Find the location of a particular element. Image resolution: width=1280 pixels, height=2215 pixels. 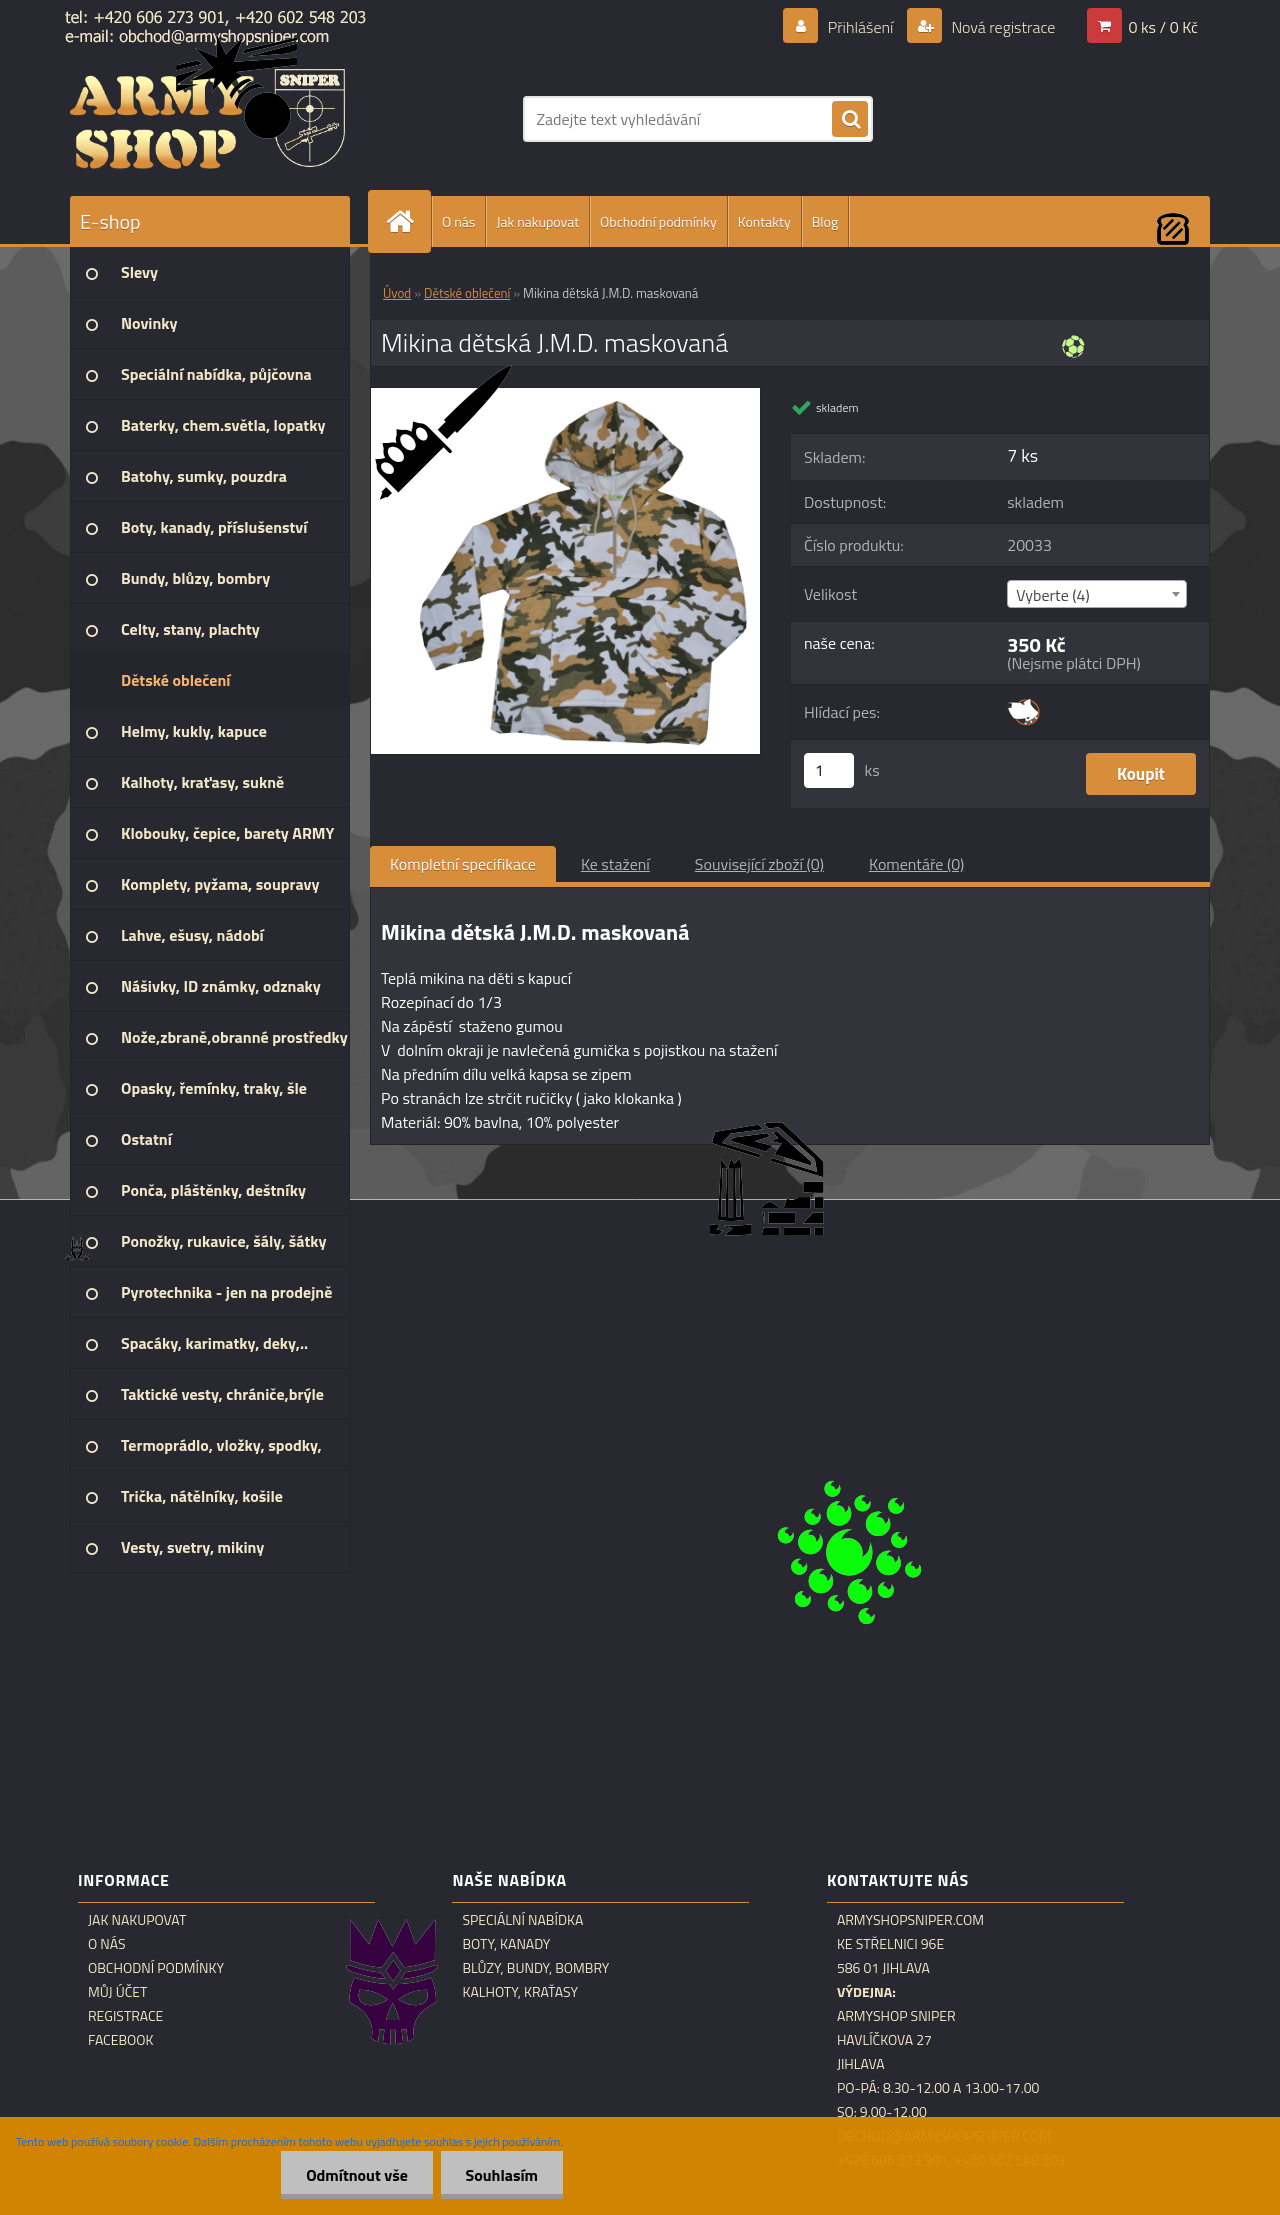

explore ancient ruins or archaeological sites is located at coordinates (766, 1179).